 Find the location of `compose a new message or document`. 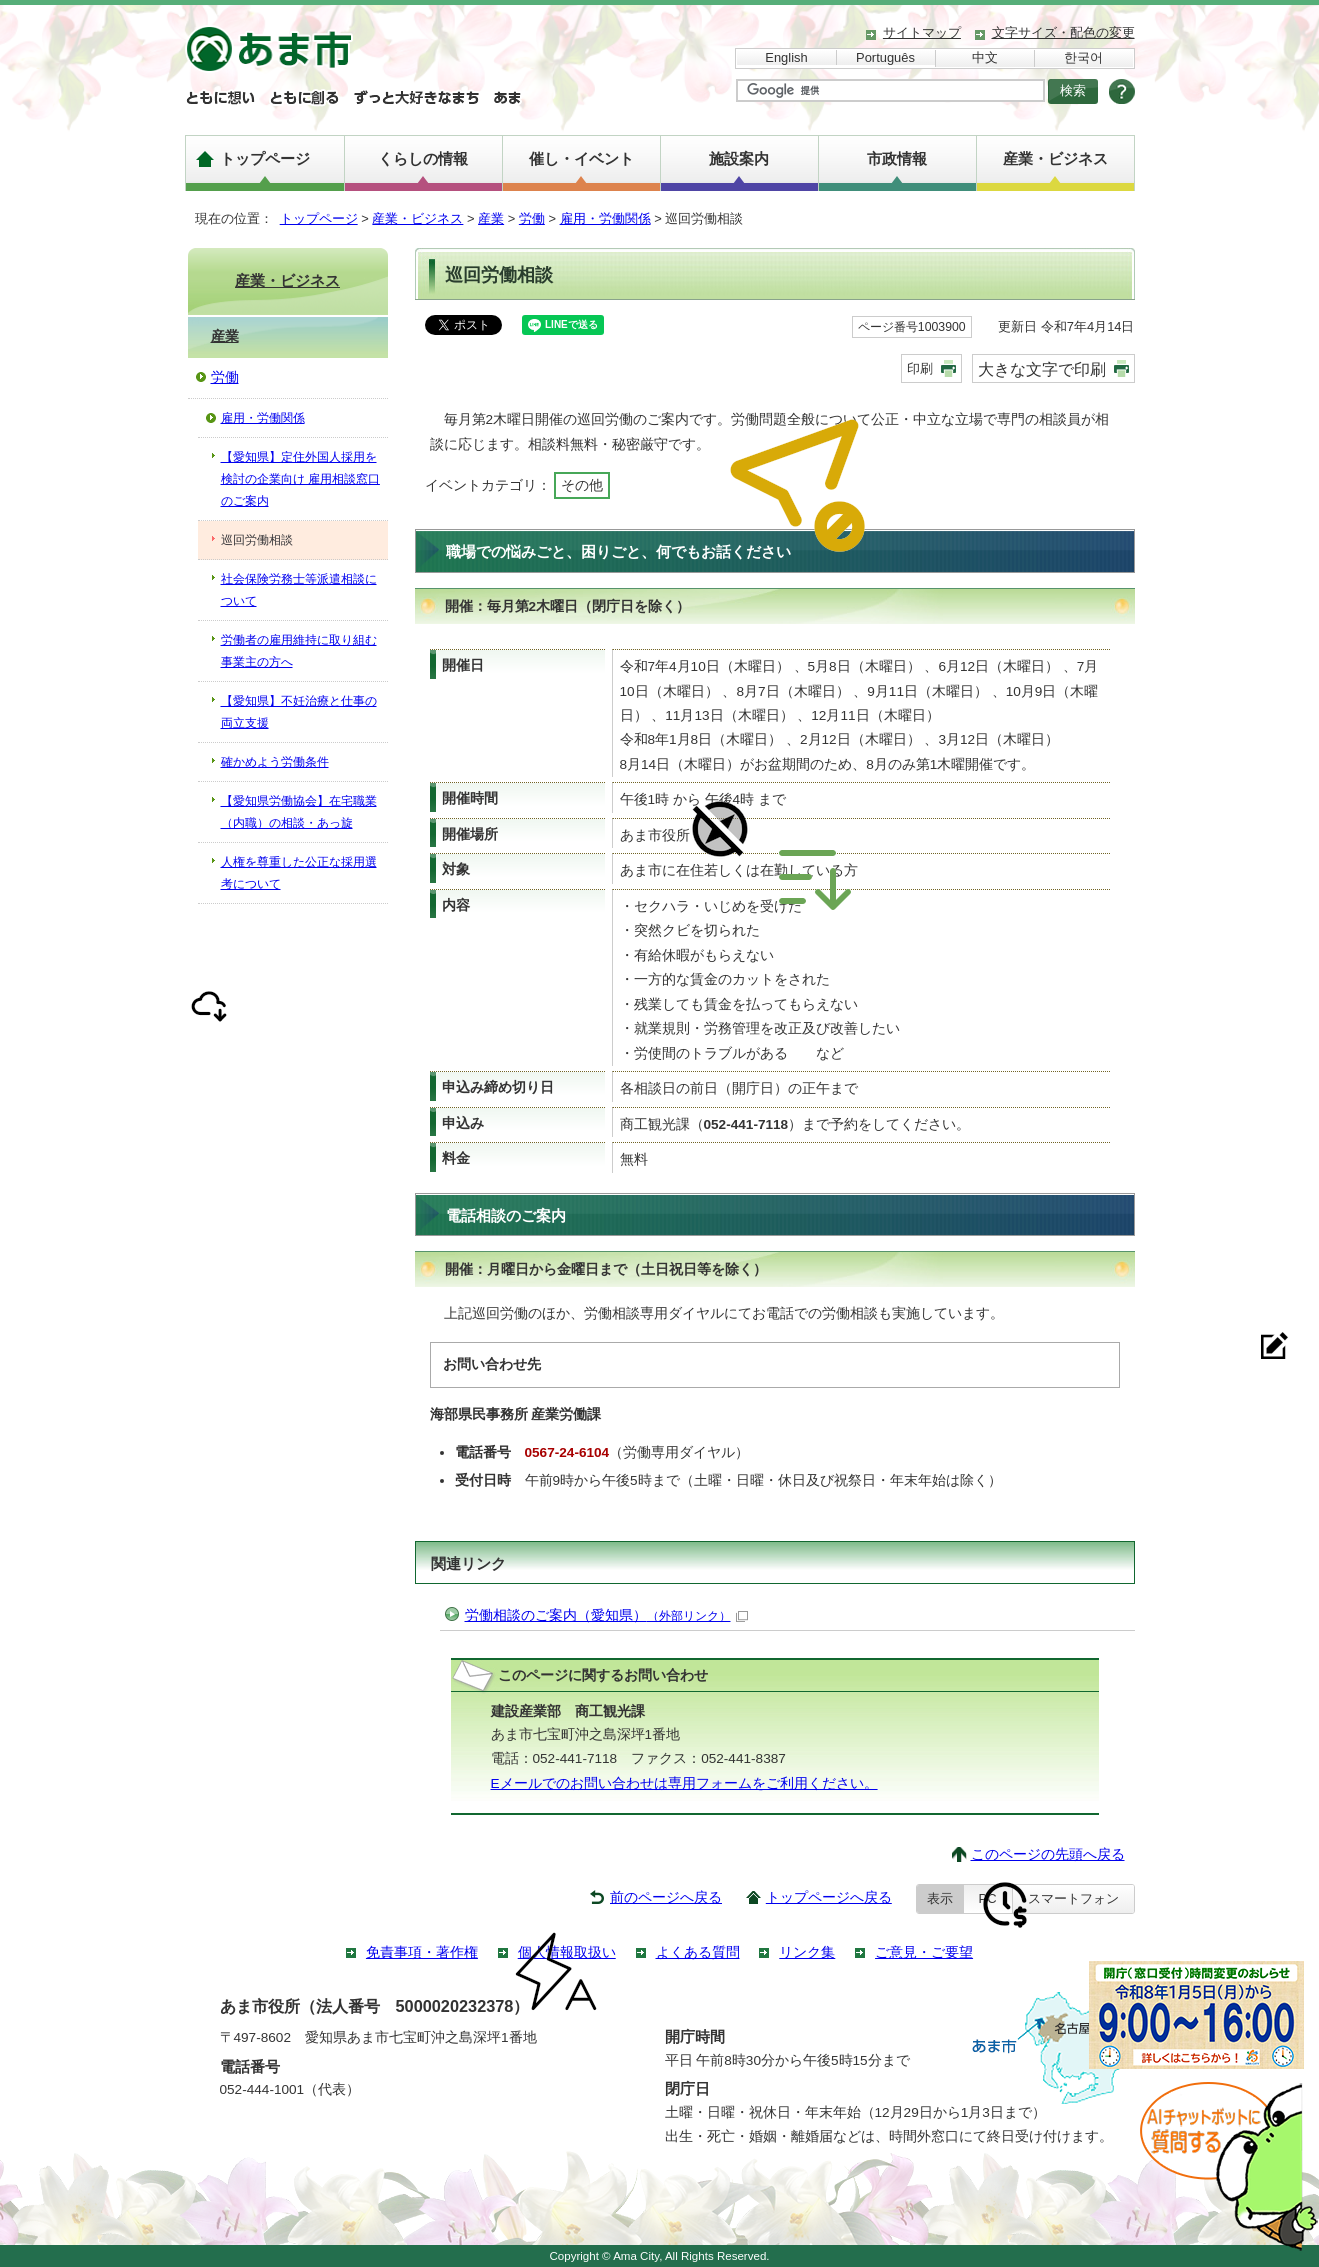

compose a new message or document is located at coordinates (1274, 1345).